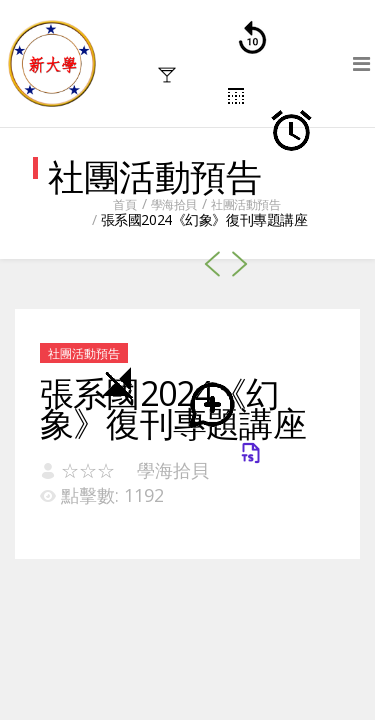 The image size is (375, 720). Describe the element at coordinates (226, 264) in the screenshot. I see `view or edit source code` at that location.